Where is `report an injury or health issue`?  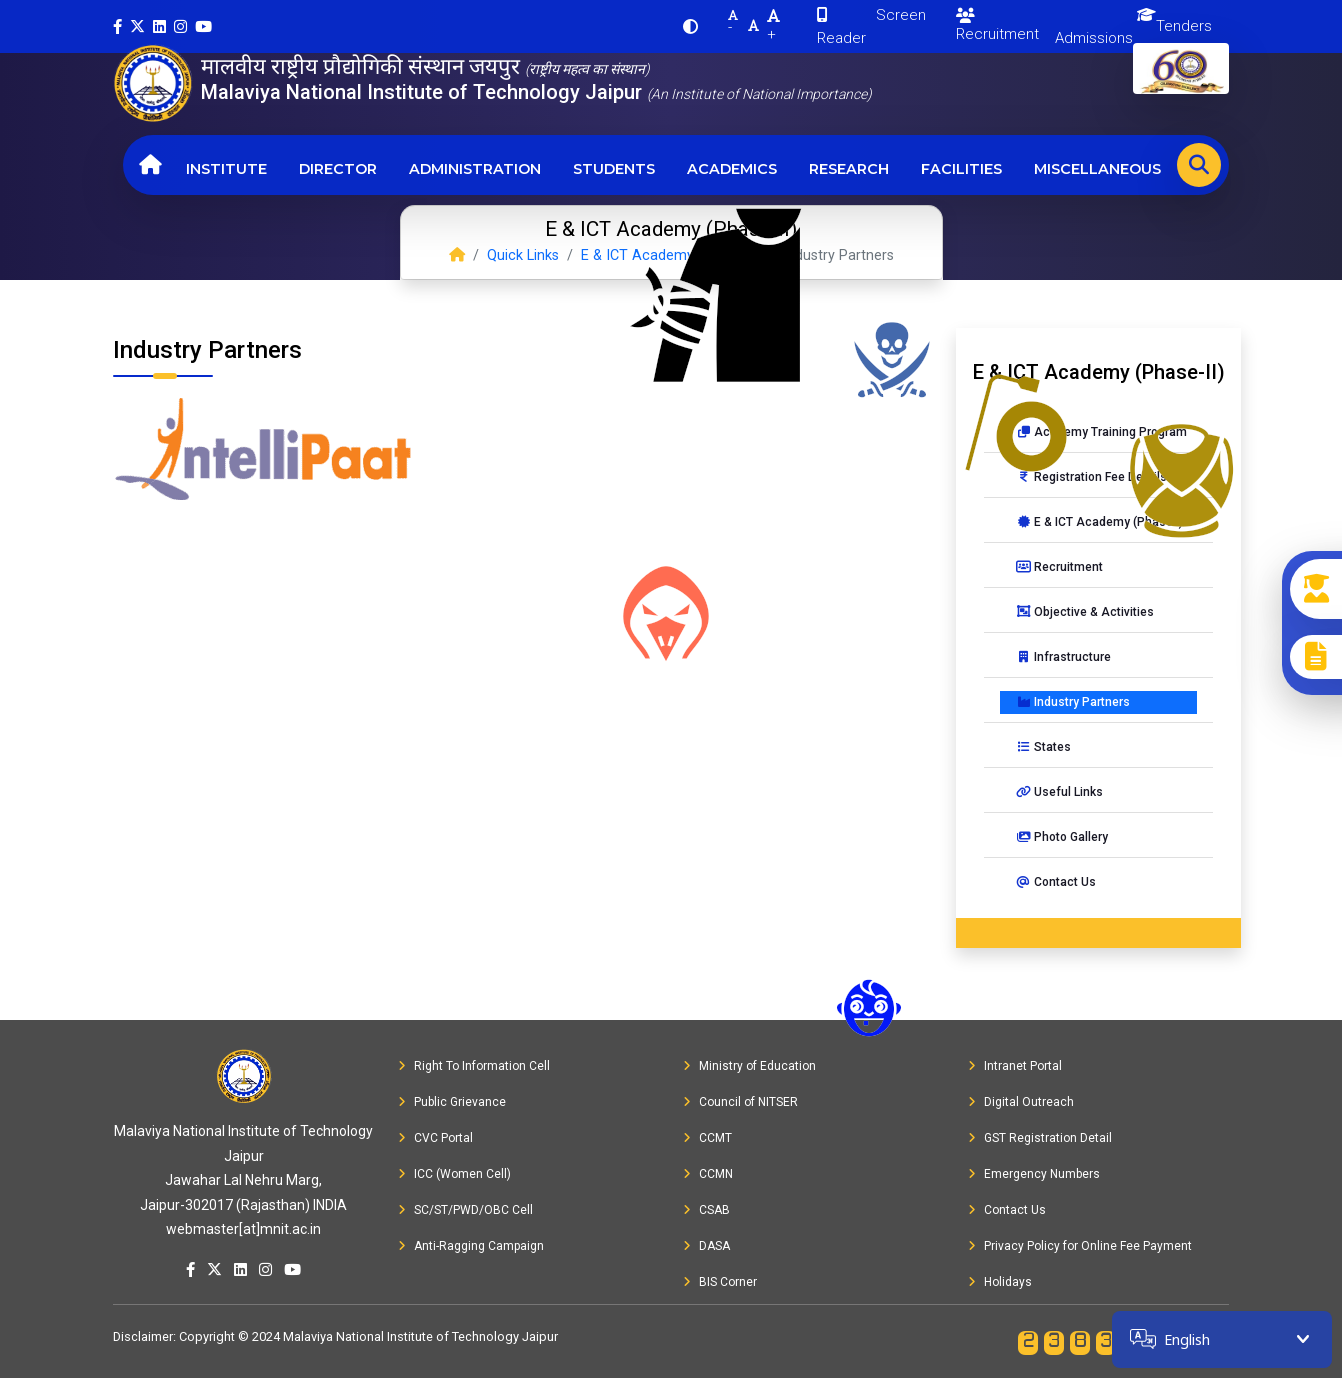 report an injury or health issue is located at coordinates (713, 295).